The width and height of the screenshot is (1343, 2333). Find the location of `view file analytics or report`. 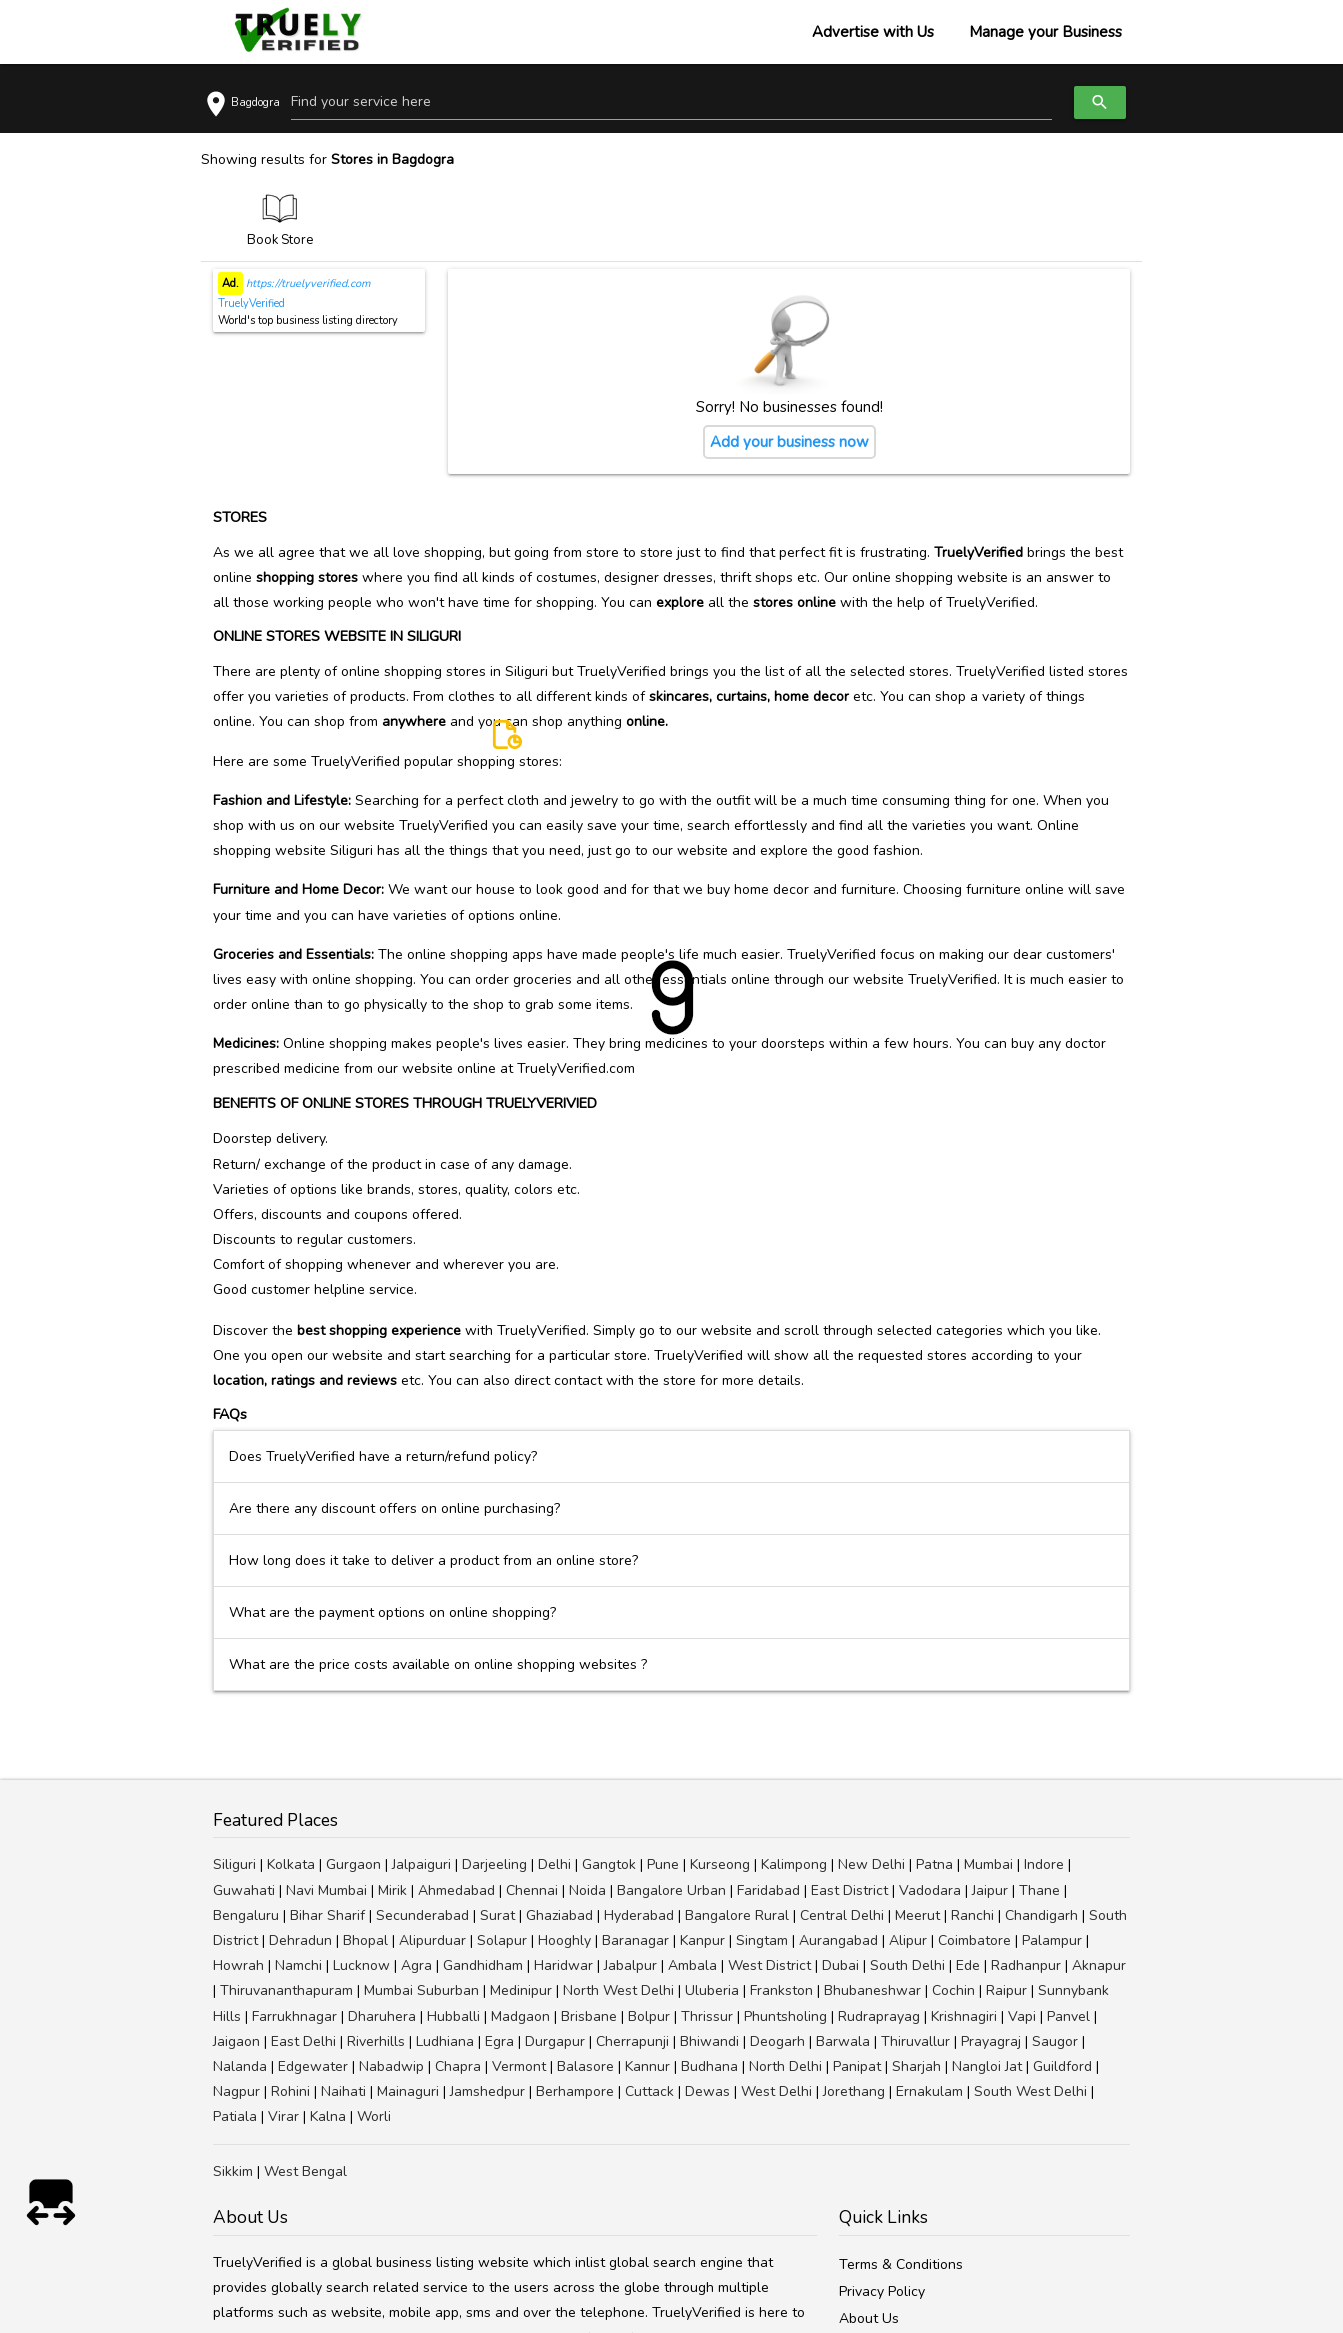

view file analytics or report is located at coordinates (507, 734).